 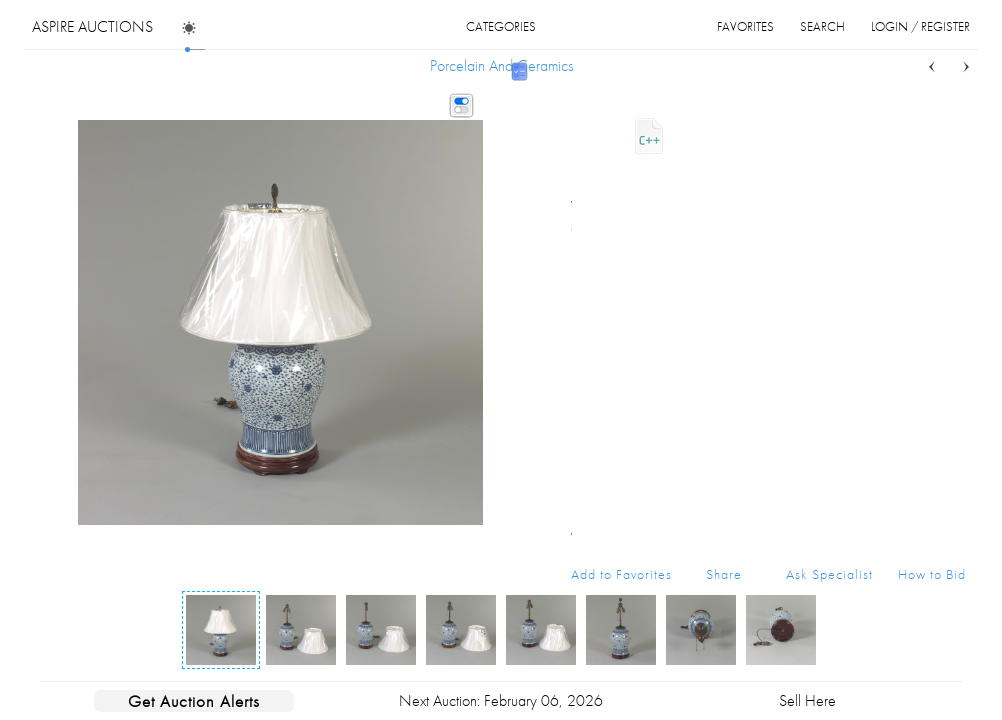 What do you see at coordinates (649, 136) in the screenshot?
I see `a C++ source code file` at bounding box center [649, 136].